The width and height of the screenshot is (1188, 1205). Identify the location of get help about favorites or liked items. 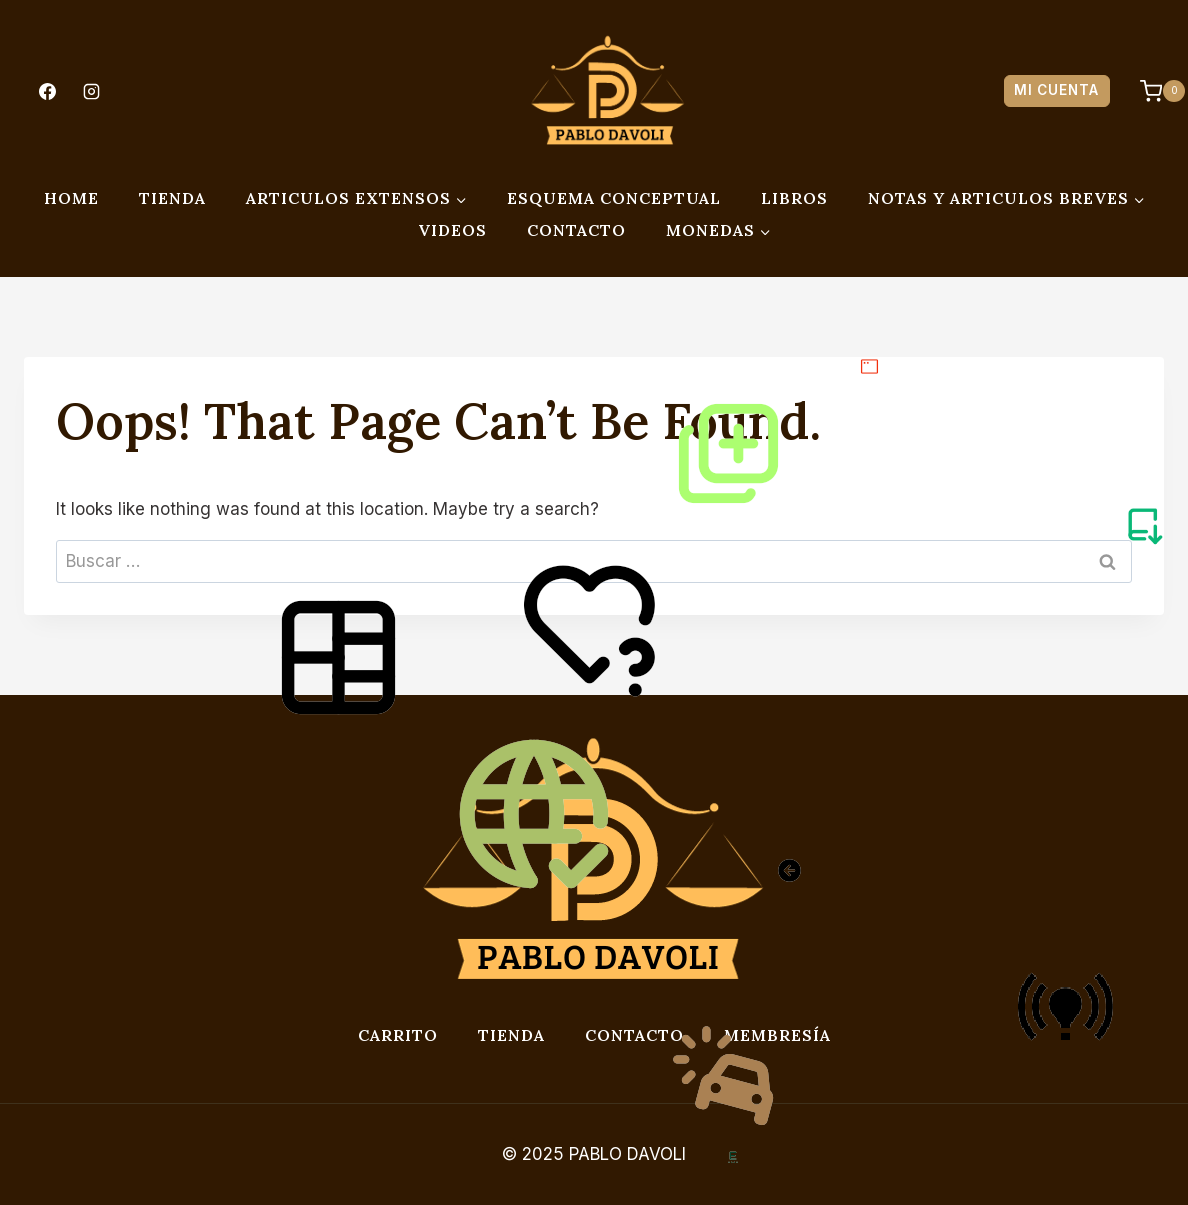
(589, 624).